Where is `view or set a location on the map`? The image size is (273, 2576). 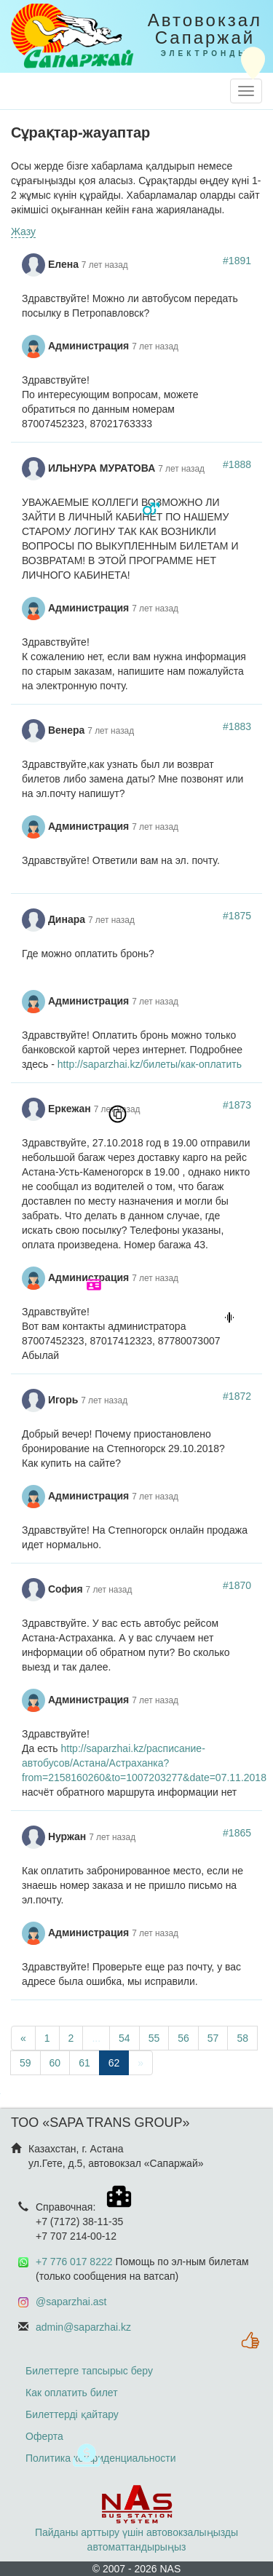
view or set a location on the map is located at coordinates (253, 63).